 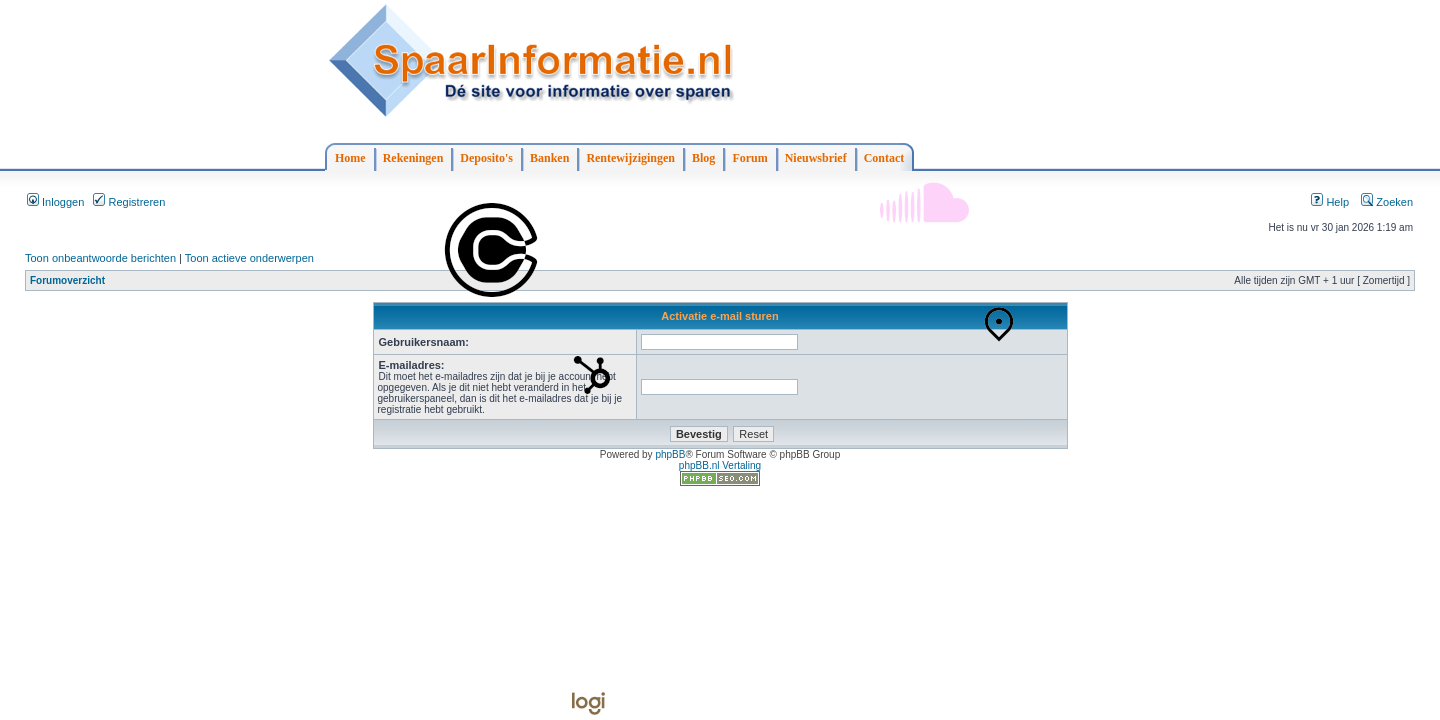 I want to click on open Calendly scheduling app, so click(x=491, y=250).